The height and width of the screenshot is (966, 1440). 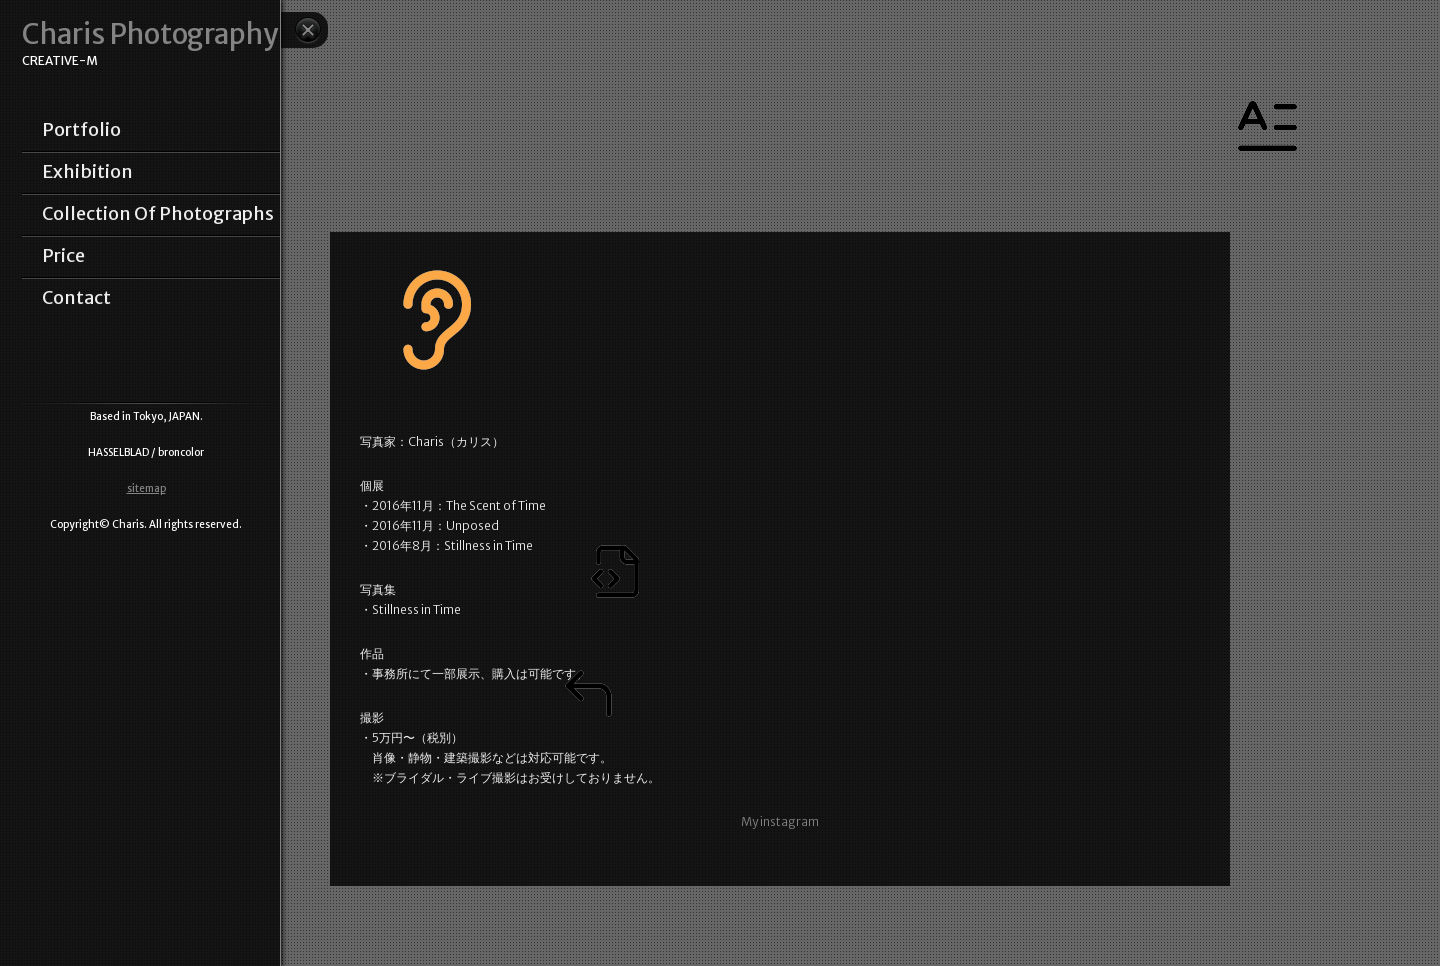 I want to click on go back to the previous screen, so click(x=588, y=693).